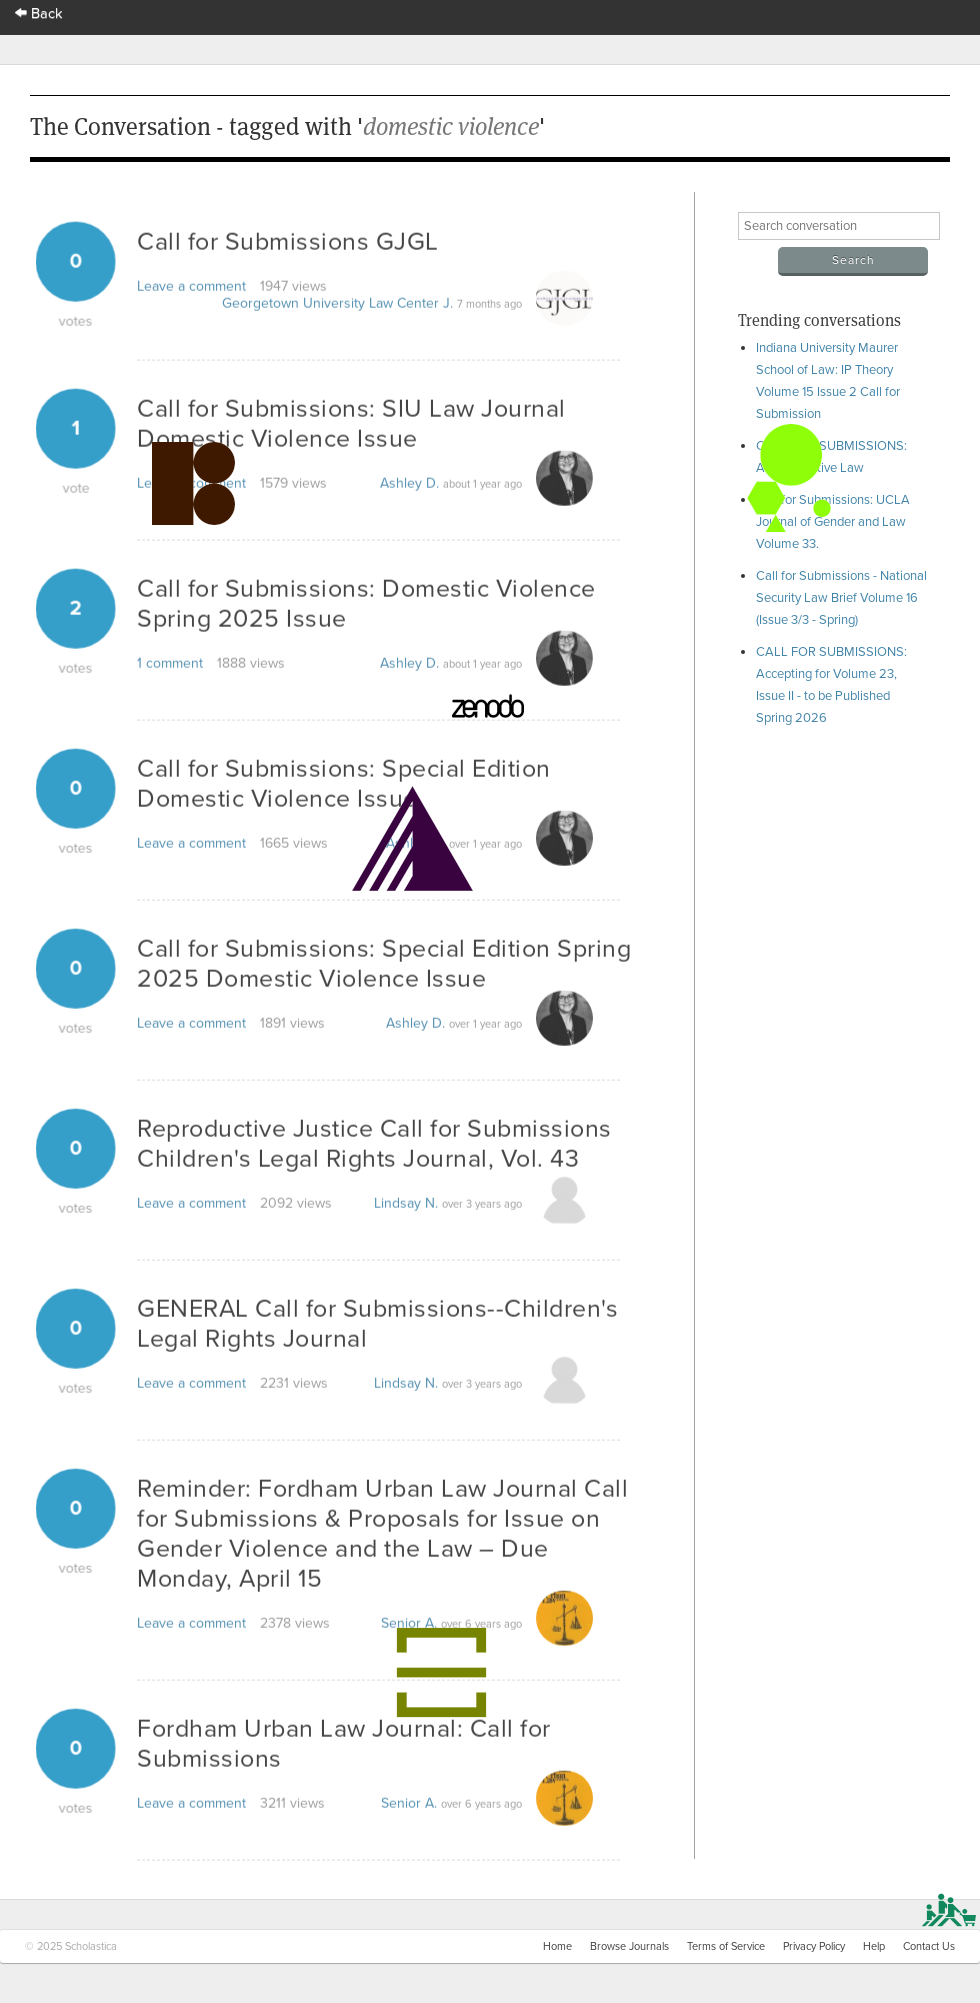 This screenshot has width=980, height=2003. What do you see at coordinates (949, 1910) in the screenshot?
I see `open the Chedraui shopping app` at bounding box center [949, 1910].